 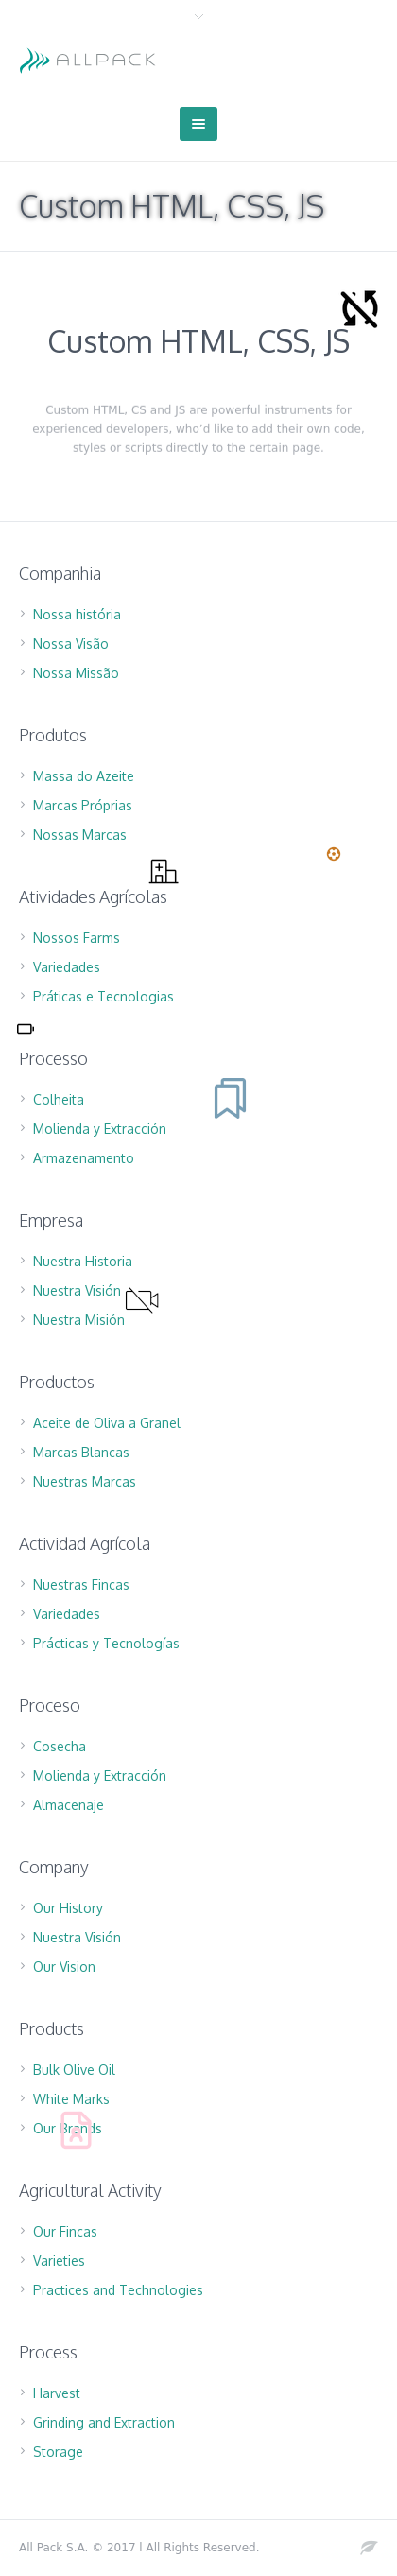 What do you see at coordinates (76, 2130) in the screenshot?
I see `view user profile document` at bounding box center [76, 2130].